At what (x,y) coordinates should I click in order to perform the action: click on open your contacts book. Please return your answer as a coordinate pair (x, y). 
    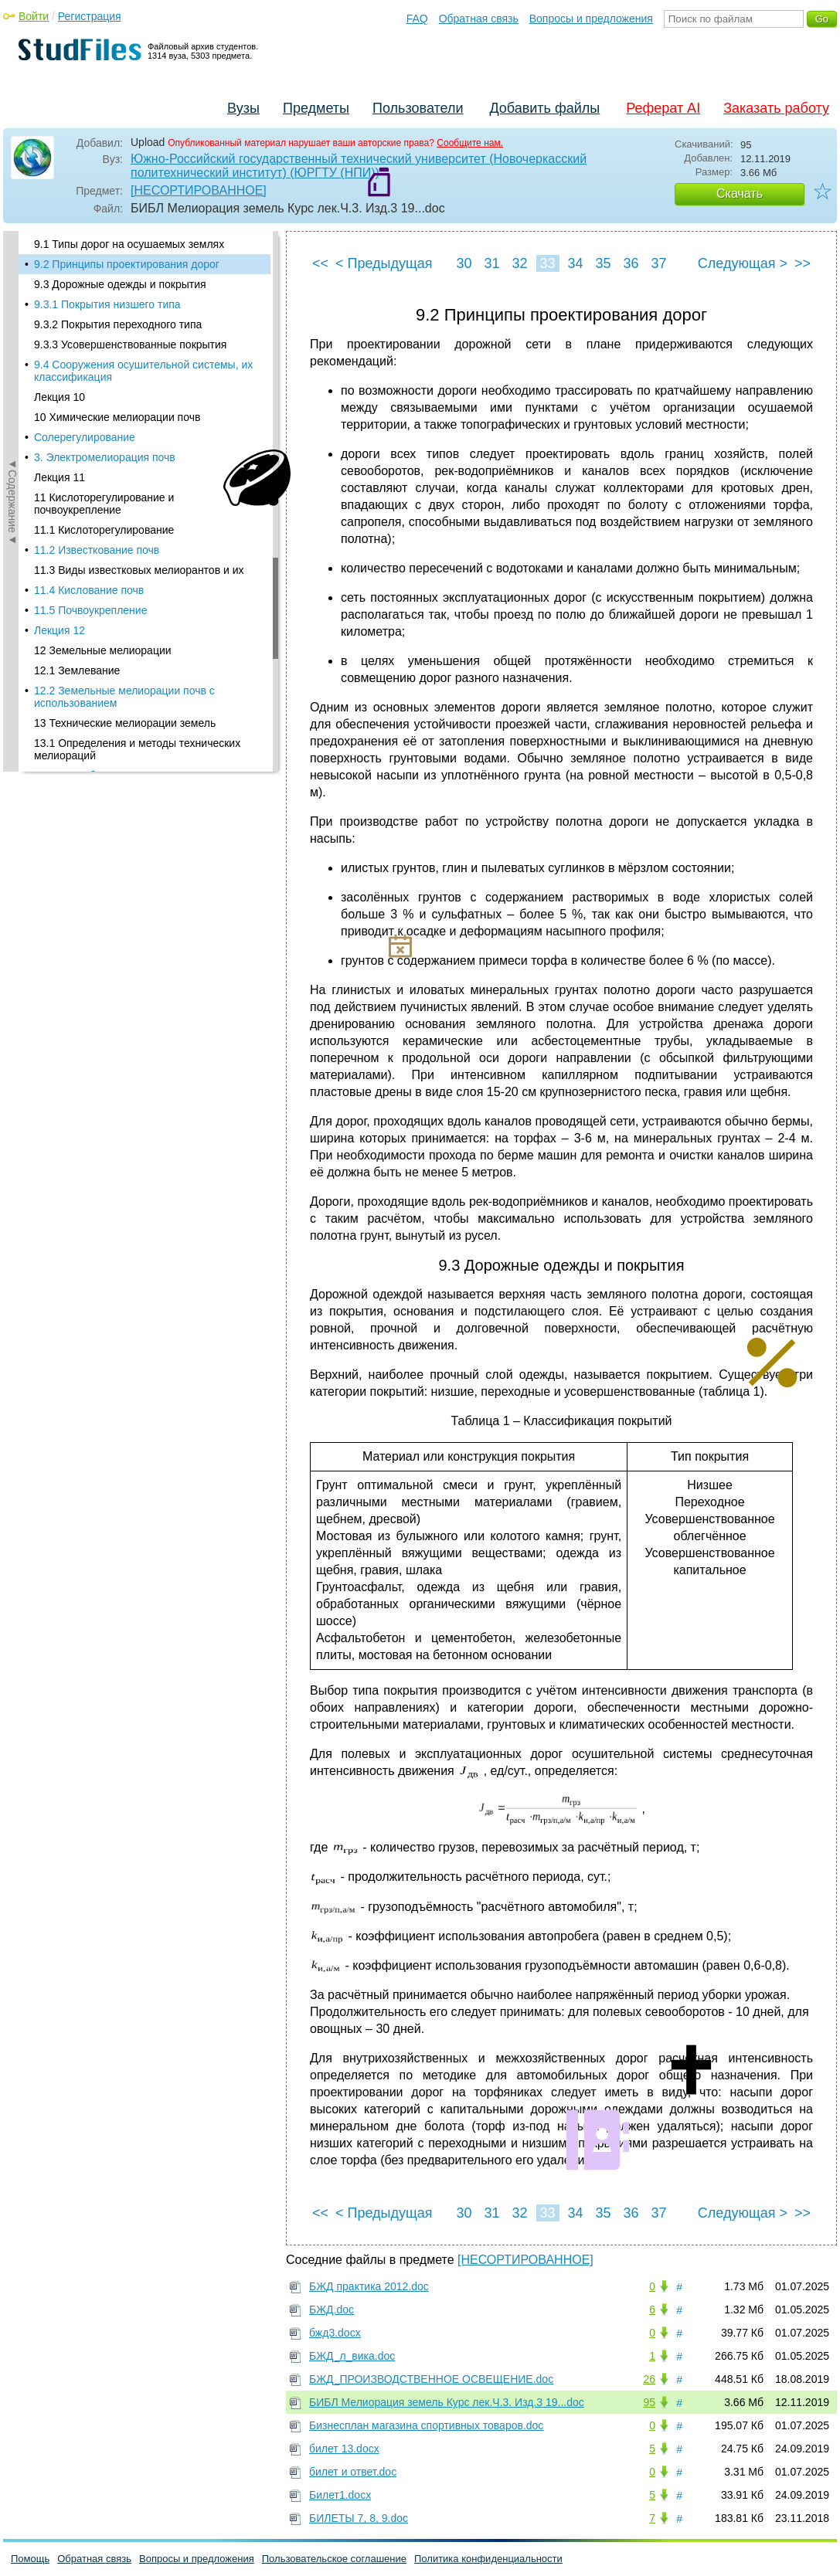
    Looking at the image, I should click on (593, 2140).